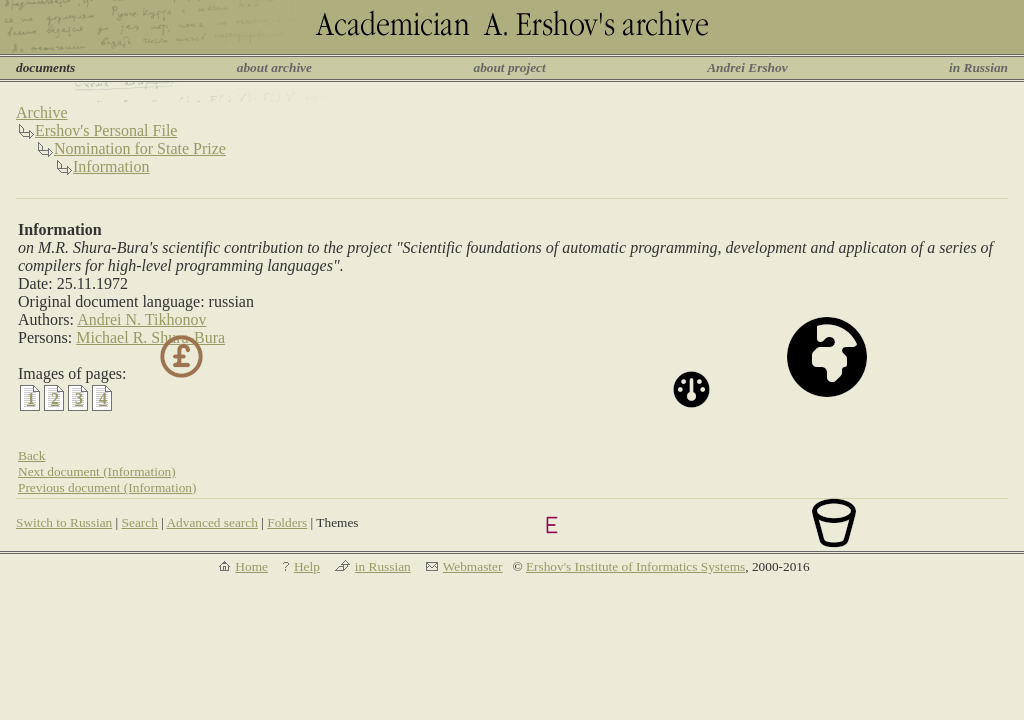 The width and height of the screenshot is (1024, 720). I want to click on view dashboard or control panel, so click(691, 389).